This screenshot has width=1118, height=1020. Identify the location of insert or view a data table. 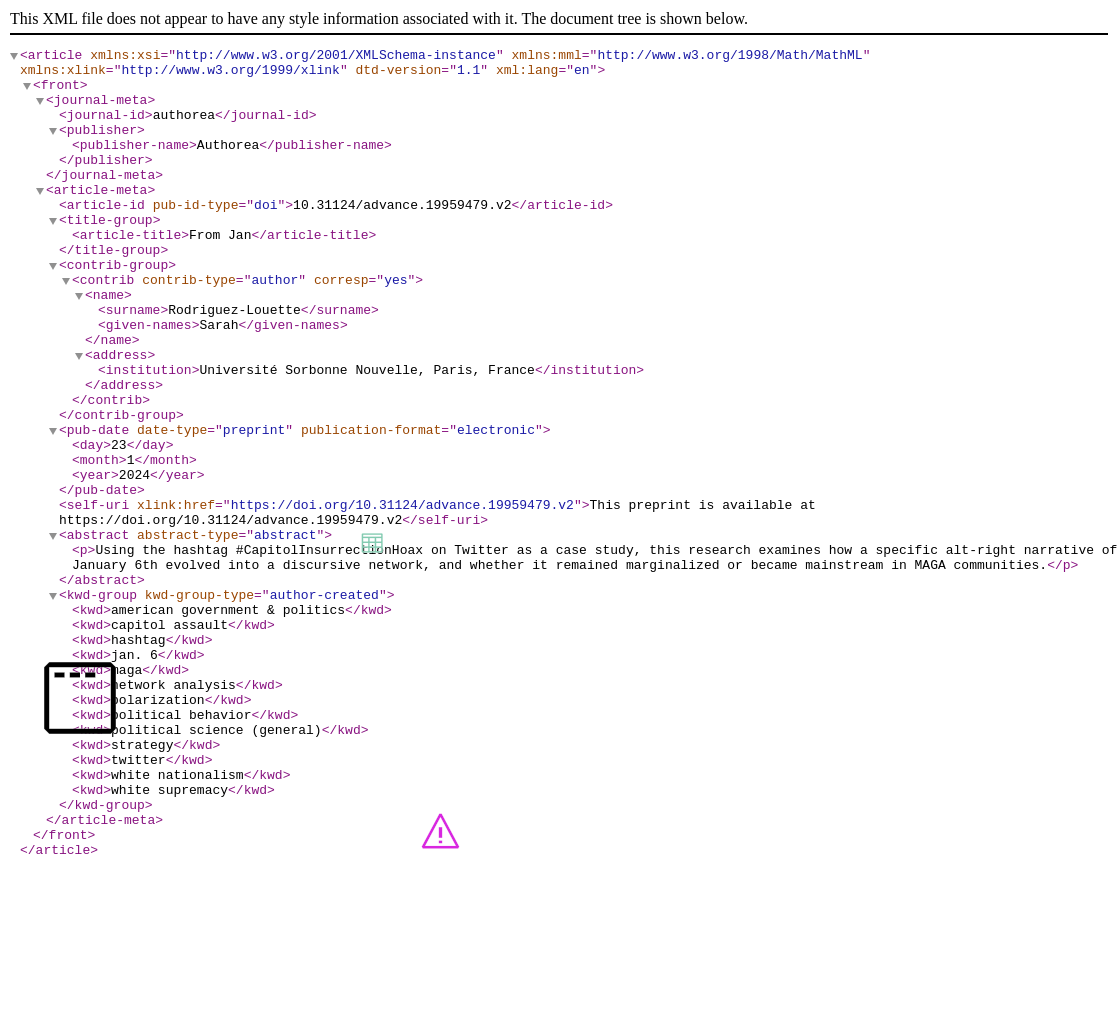
(373, 543).